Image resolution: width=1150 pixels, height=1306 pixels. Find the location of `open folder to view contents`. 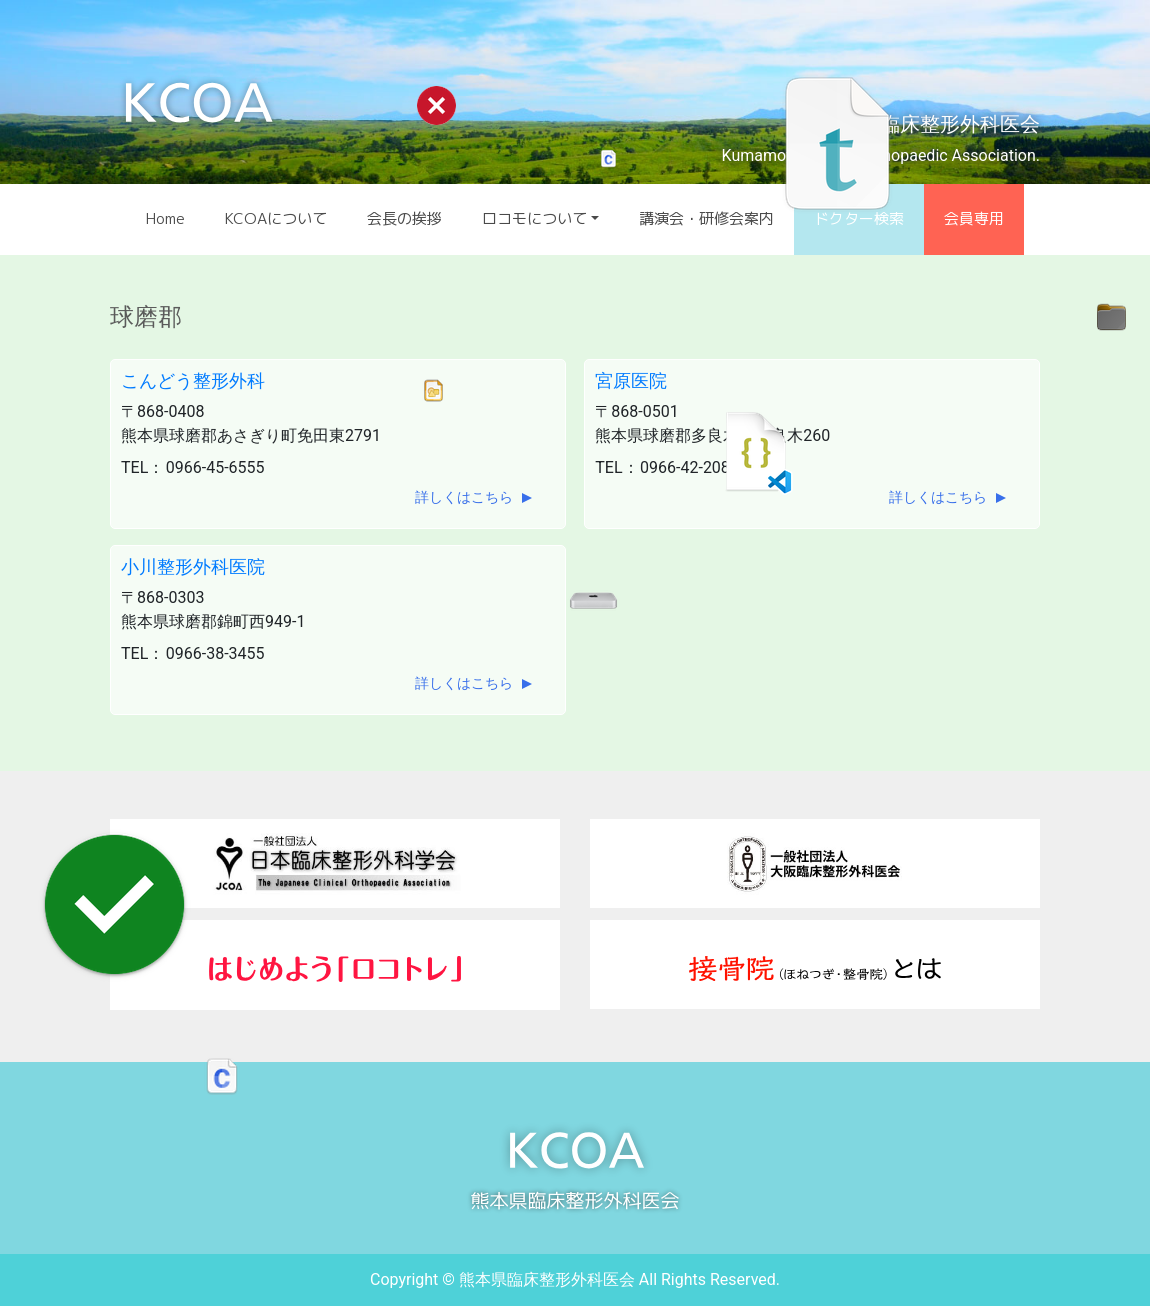

open folder to view contents is located at coordinates (1111, 316).